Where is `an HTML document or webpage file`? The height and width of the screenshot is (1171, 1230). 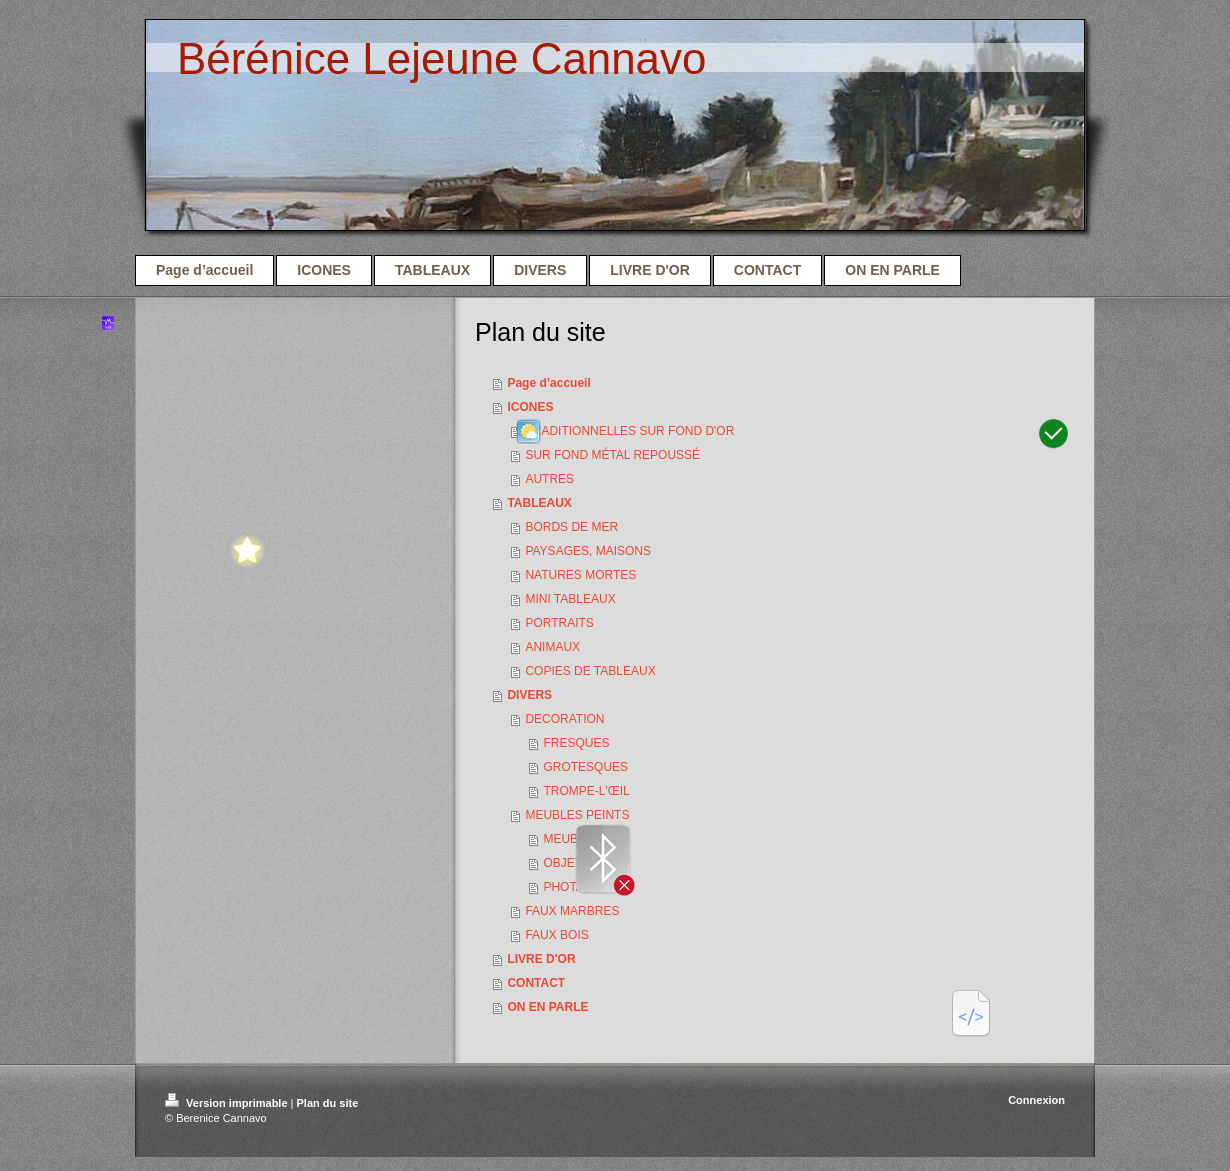
an HTML document or webpage file is located at coordinates (971, 1013).